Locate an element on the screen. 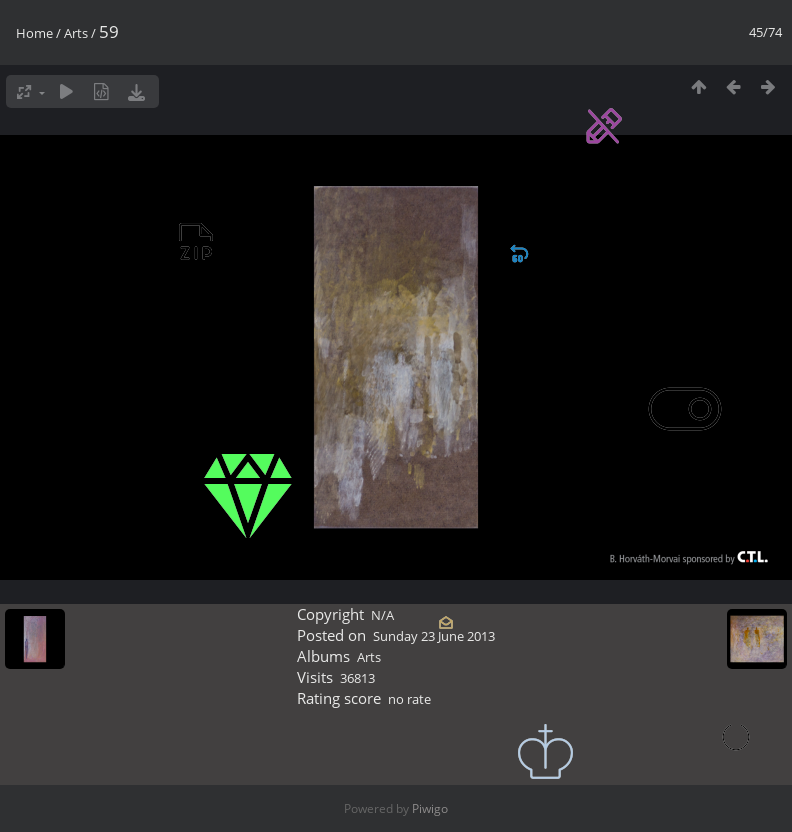 Image resolution: width=792 pixels, height=832 pixels. indicates premium or pro membership status is located at coordinates (248, 496).